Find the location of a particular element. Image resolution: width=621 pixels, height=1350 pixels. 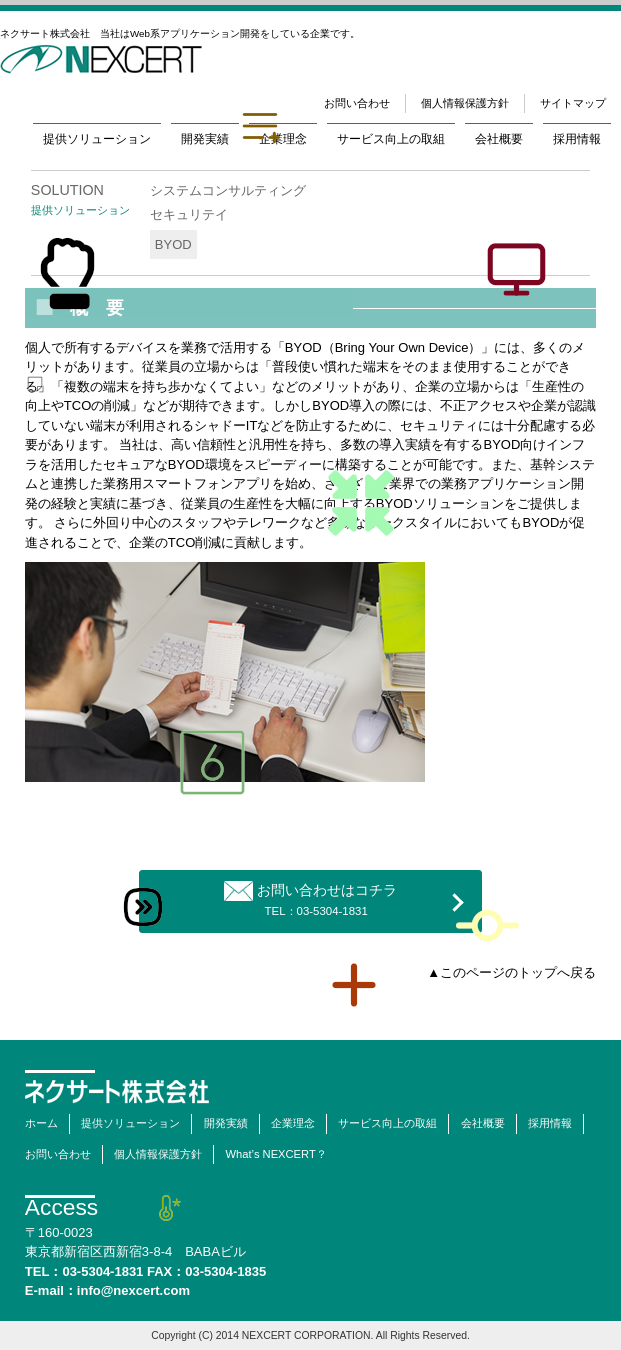

create a new note is located at coordinates (35, 384).